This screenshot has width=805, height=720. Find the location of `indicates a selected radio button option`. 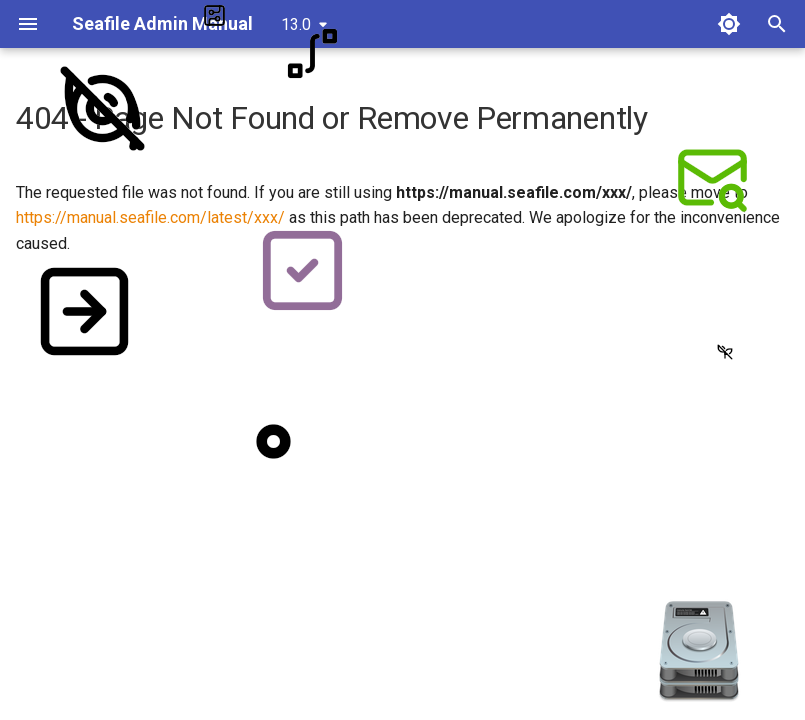

indicates a selected radio button option is located at coordinates (273, 441).